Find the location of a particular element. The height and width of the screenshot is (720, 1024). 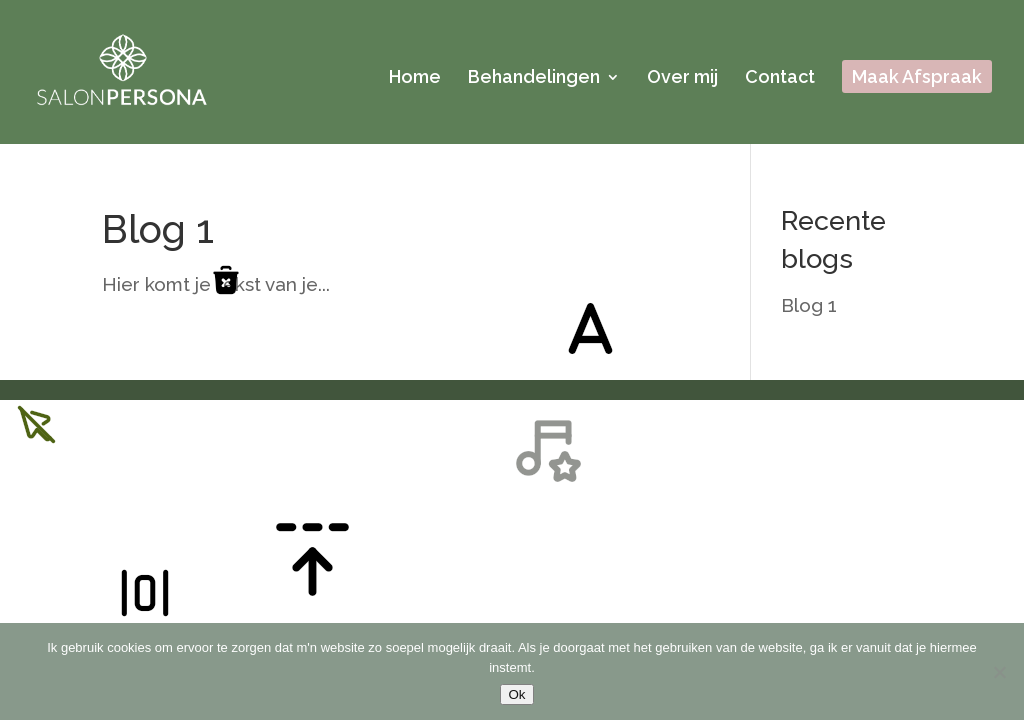

add song to favorites is located at coordinates (547, 448).